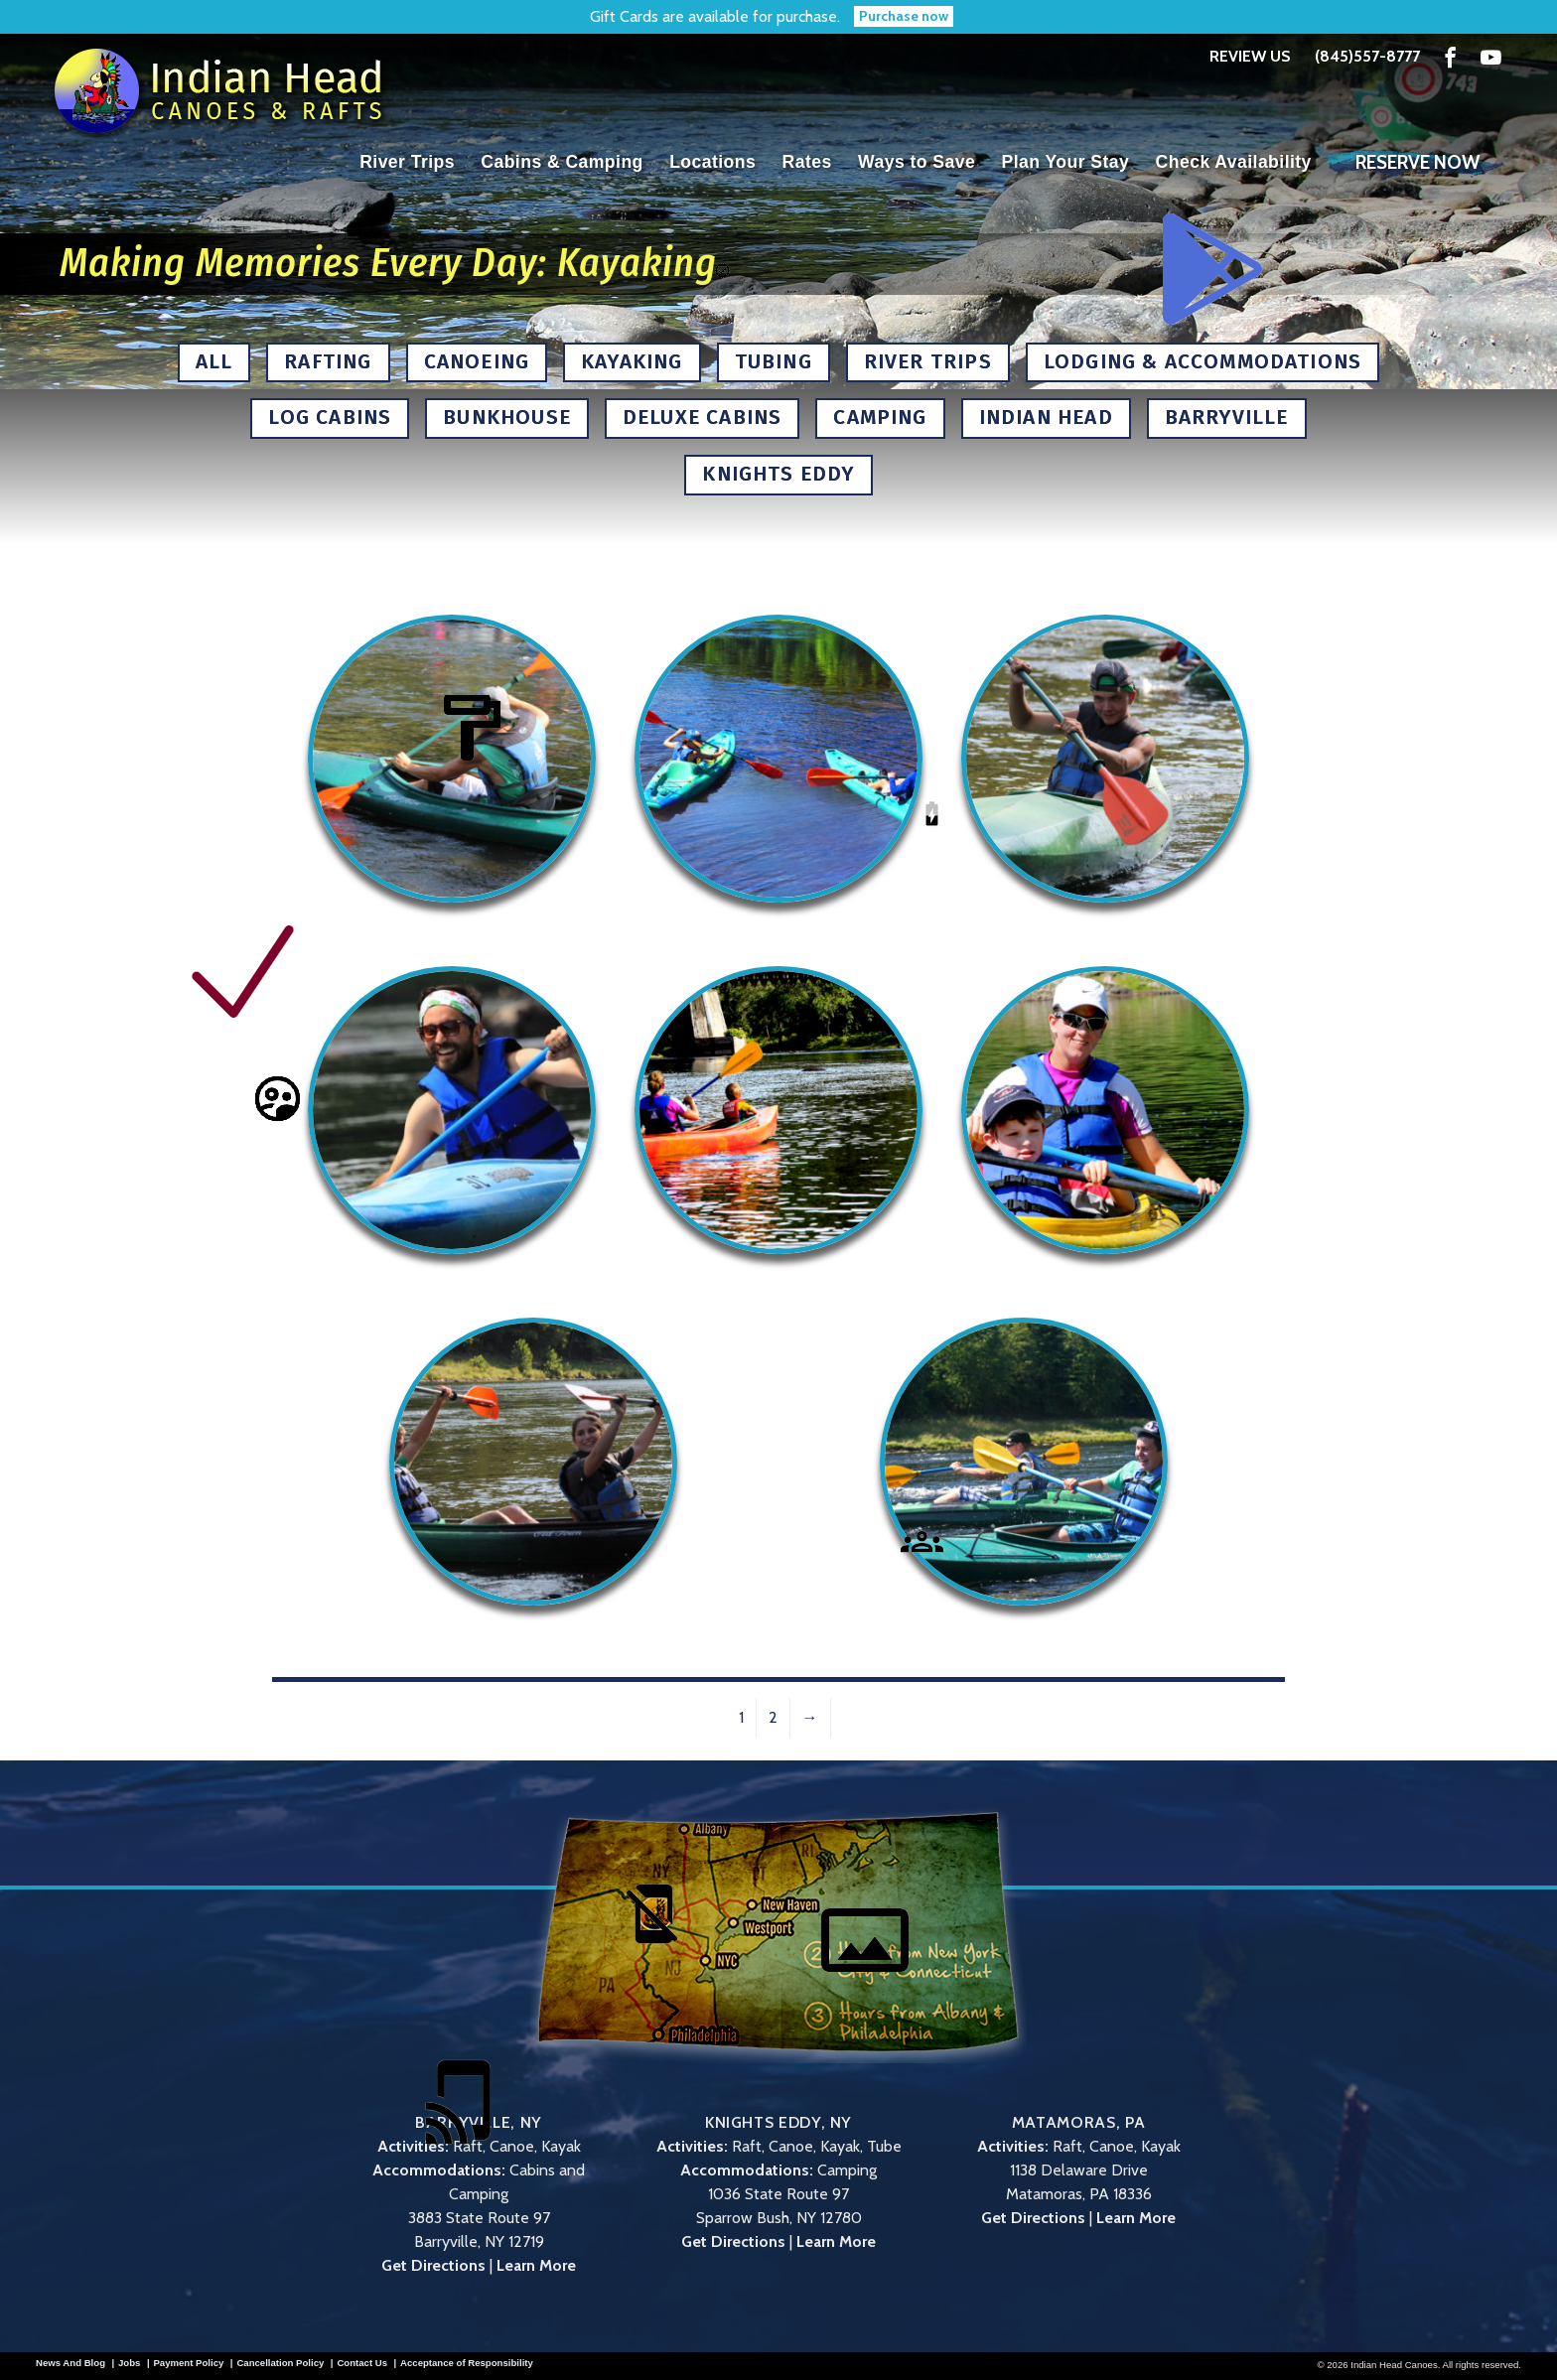 The height and width of the screenshot is (2380, 1557). Describe the element at coordinates (471, 728) in the screenshot. I see `apply formatting style to selected content` at that location.